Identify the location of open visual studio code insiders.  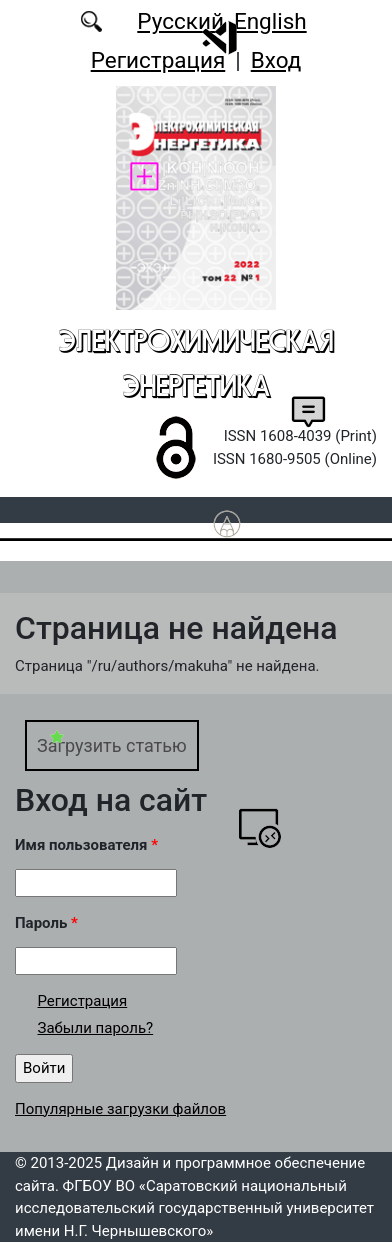
(221, 39).